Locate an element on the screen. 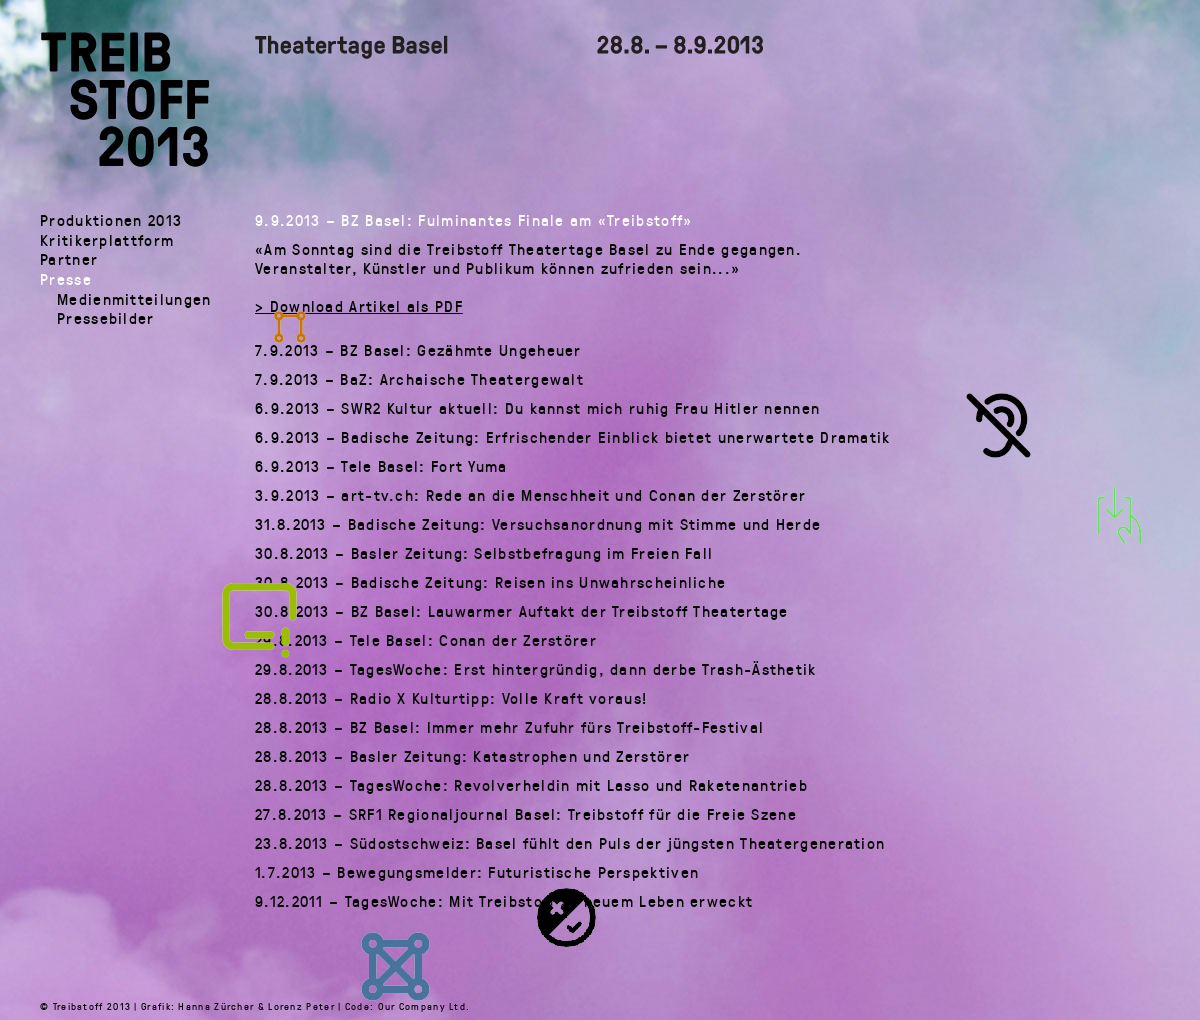 The image size is (1200, 1020). connect nodes or create a path between points is located at coordinates (290, 327).